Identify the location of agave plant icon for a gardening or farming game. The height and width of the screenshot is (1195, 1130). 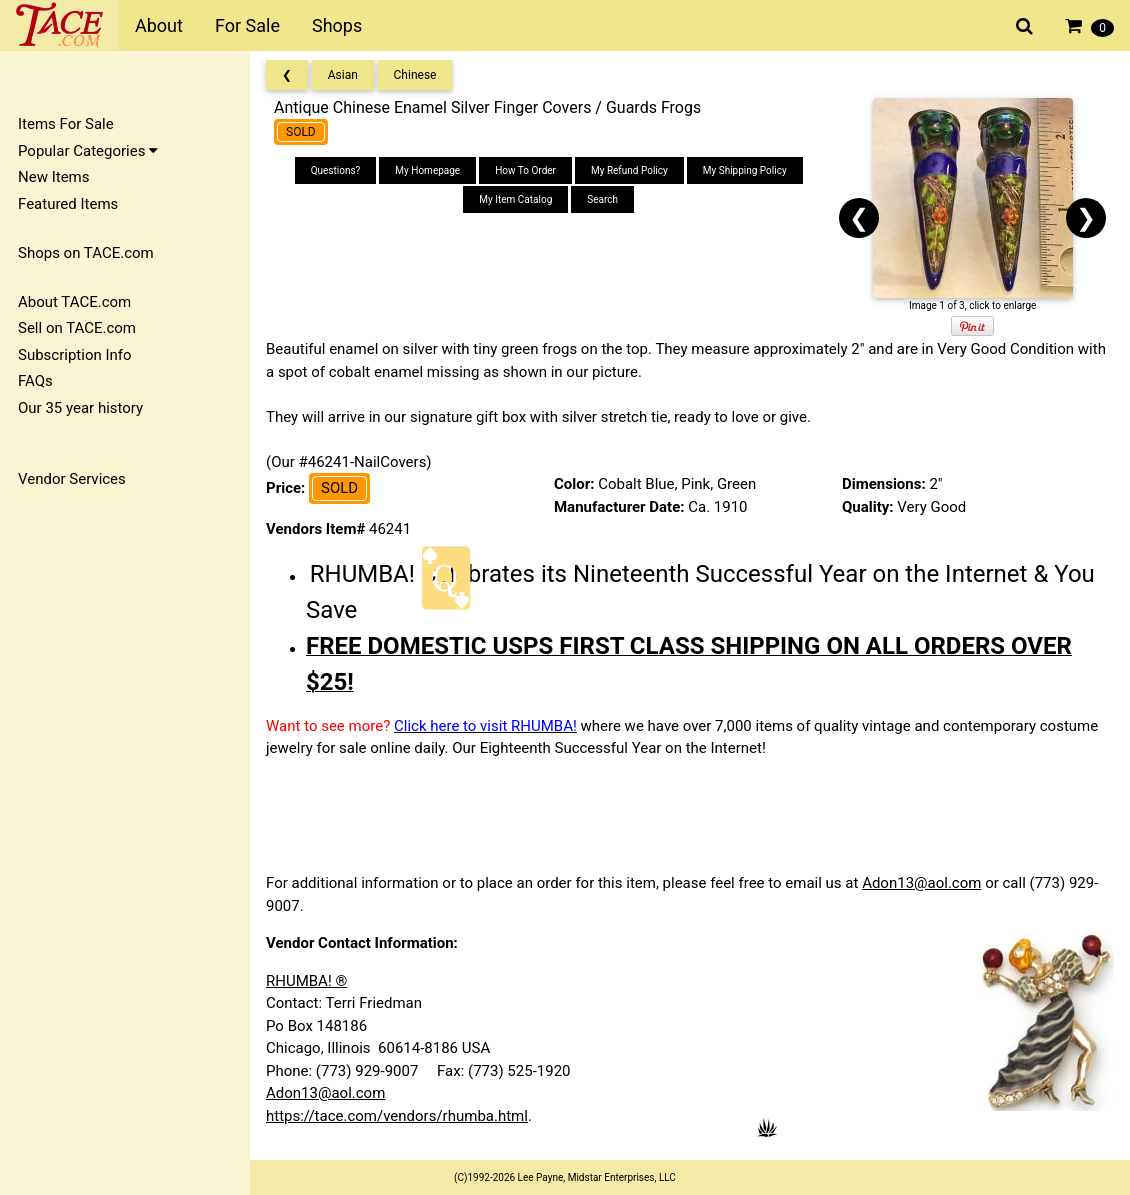
(767, 1127).